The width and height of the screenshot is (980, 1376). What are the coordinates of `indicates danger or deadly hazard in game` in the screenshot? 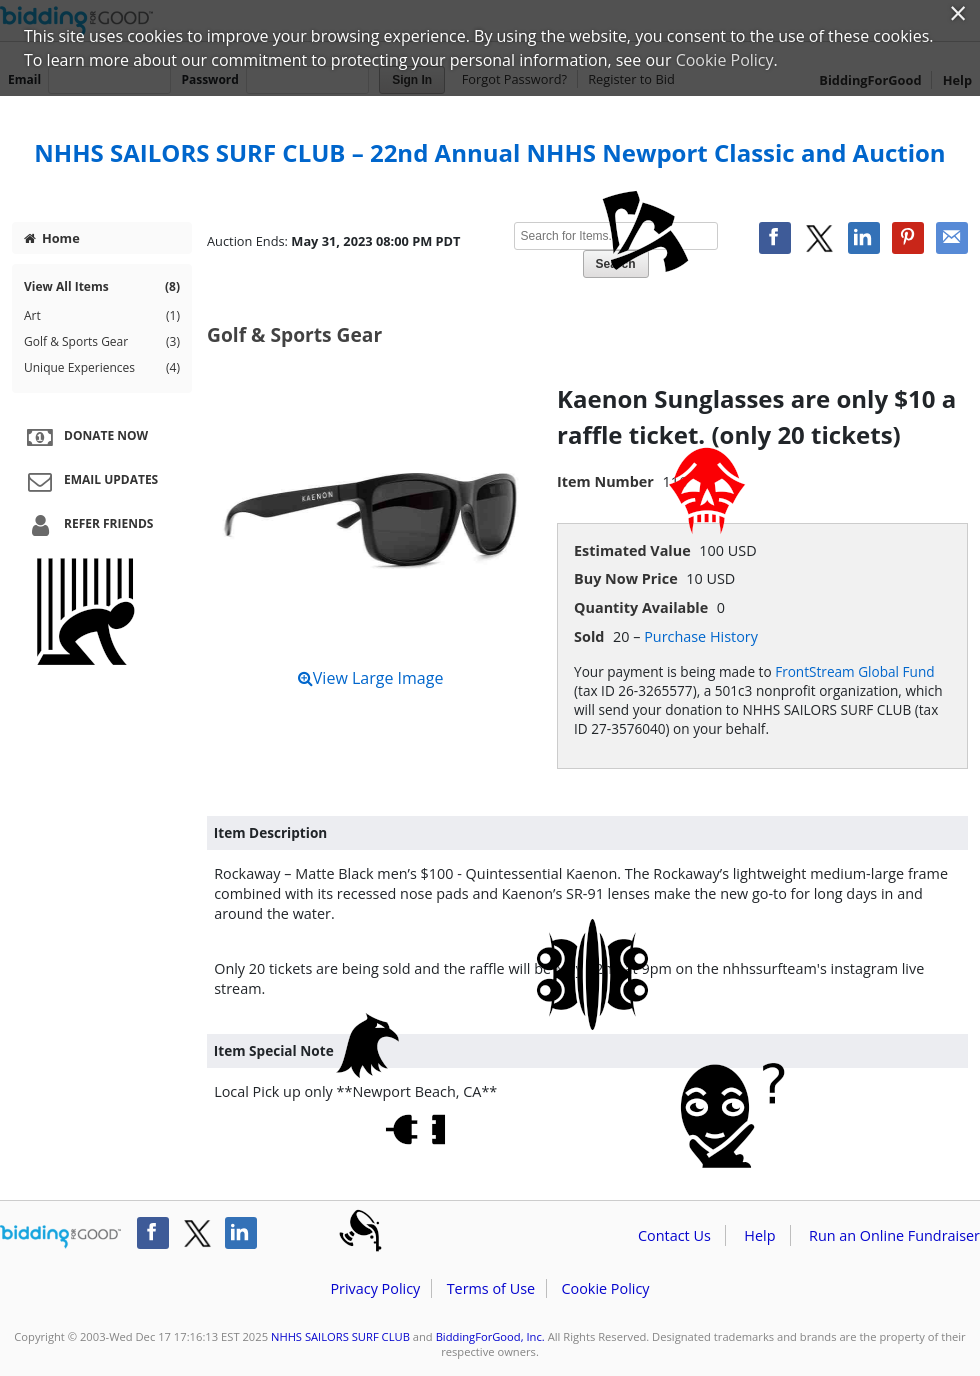 It's located at (707, 491).